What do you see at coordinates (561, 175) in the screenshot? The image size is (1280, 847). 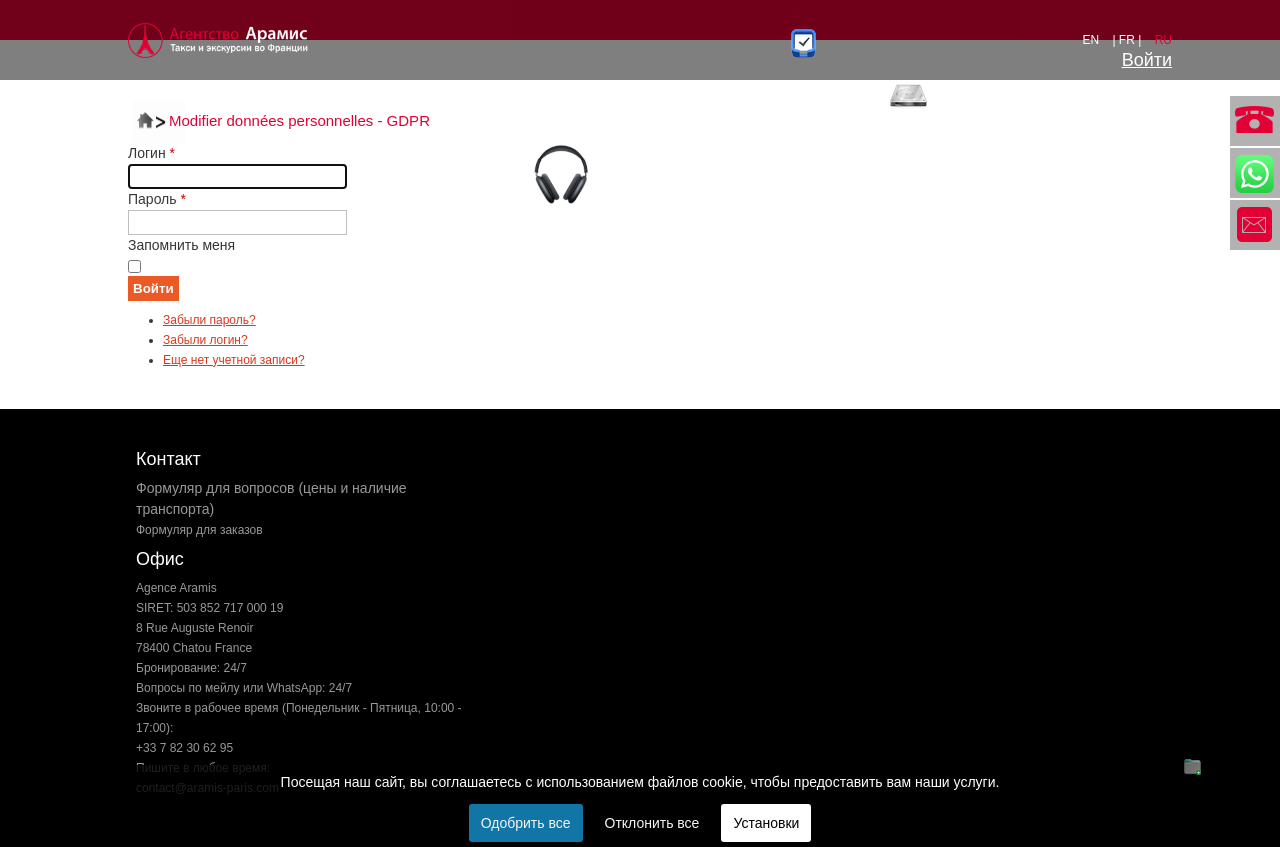 I see `connect or manage bluetooth headphones` at bounding box center [561, 175].